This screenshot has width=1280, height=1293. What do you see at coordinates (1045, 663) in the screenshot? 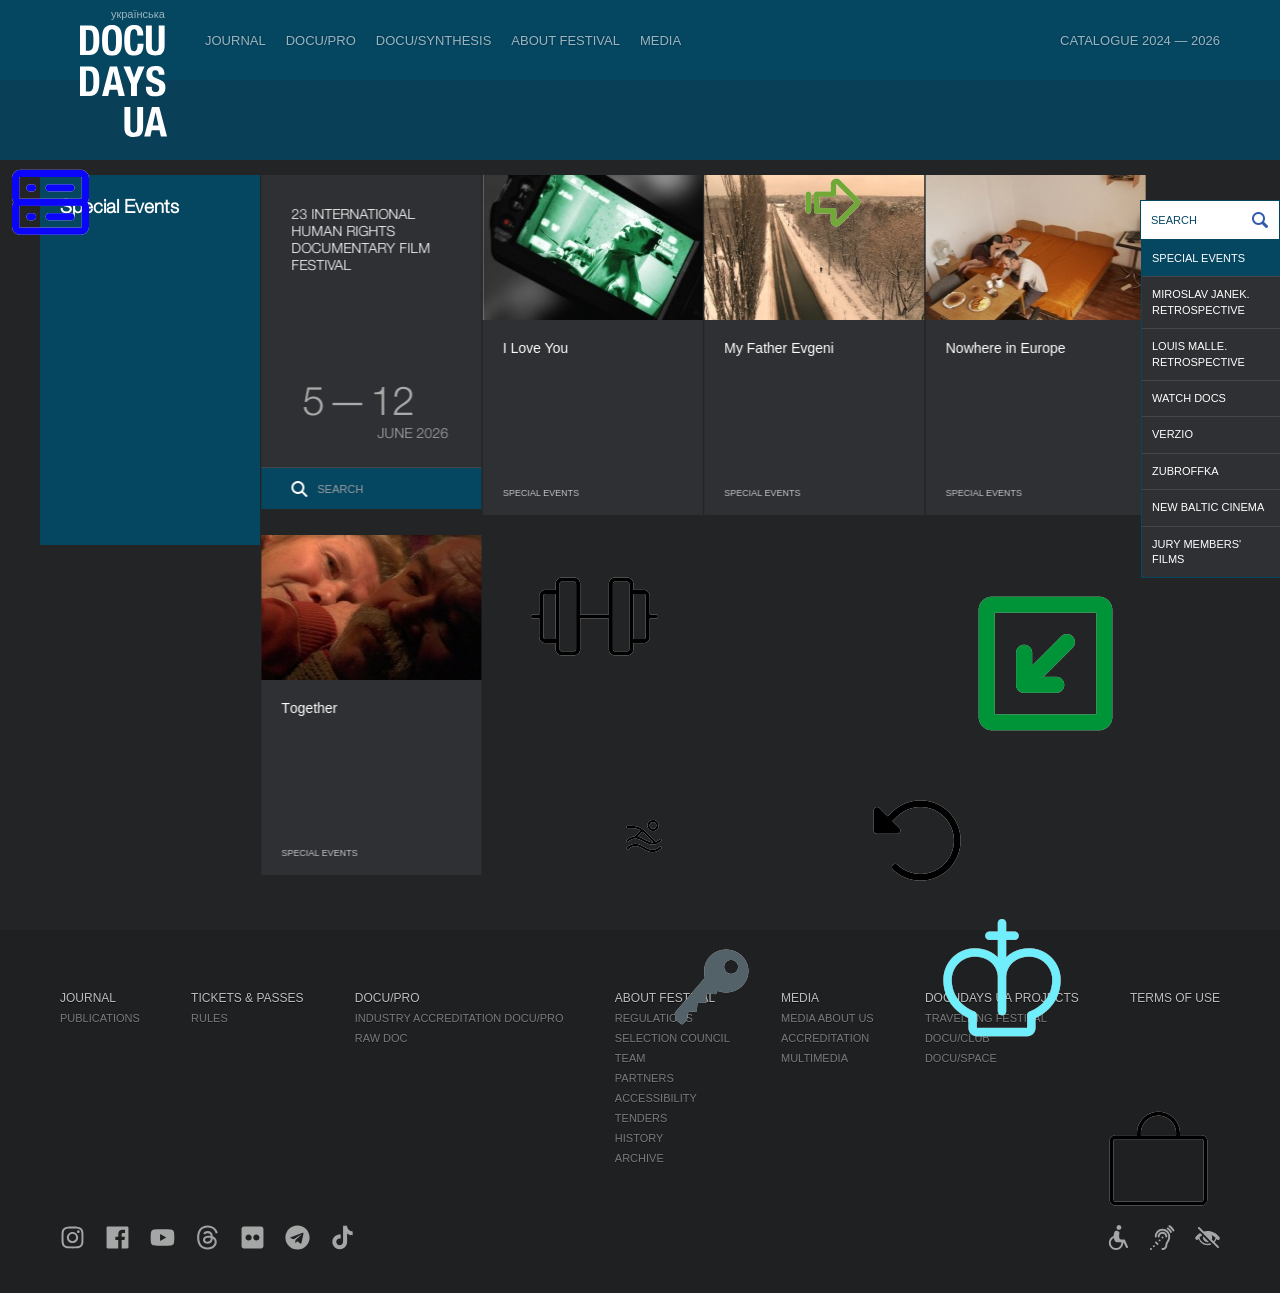
I see `navigate to bottom-left corner` at bounding box center [1045, 663].